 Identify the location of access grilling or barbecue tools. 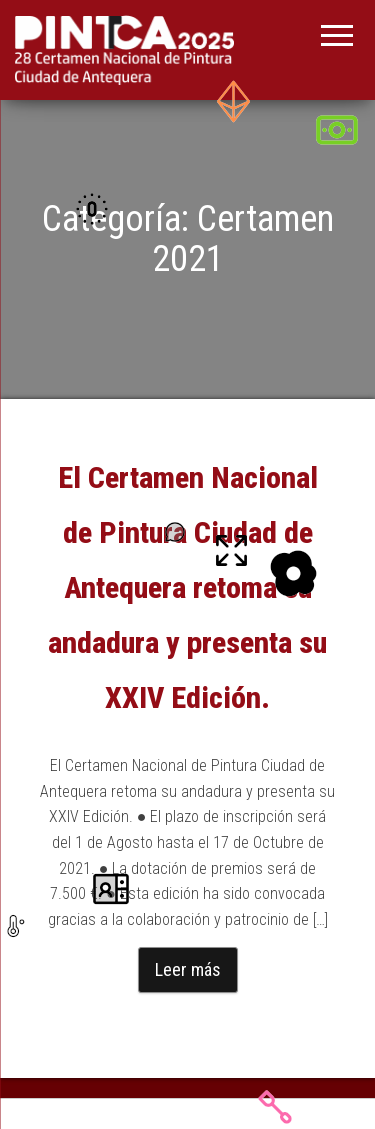
(275, 1107).